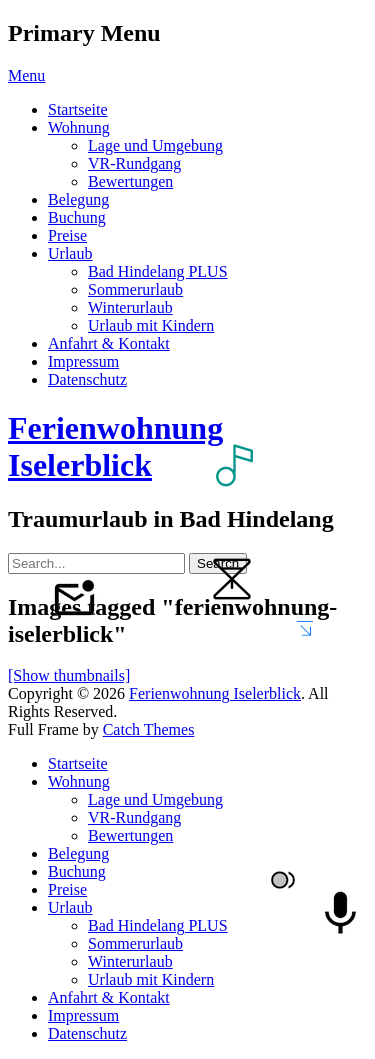  What do you see at coordinates (74, 599) in the screenshot?
I see `indicates an unread email in your inbox` at bounding box center [74, 599].